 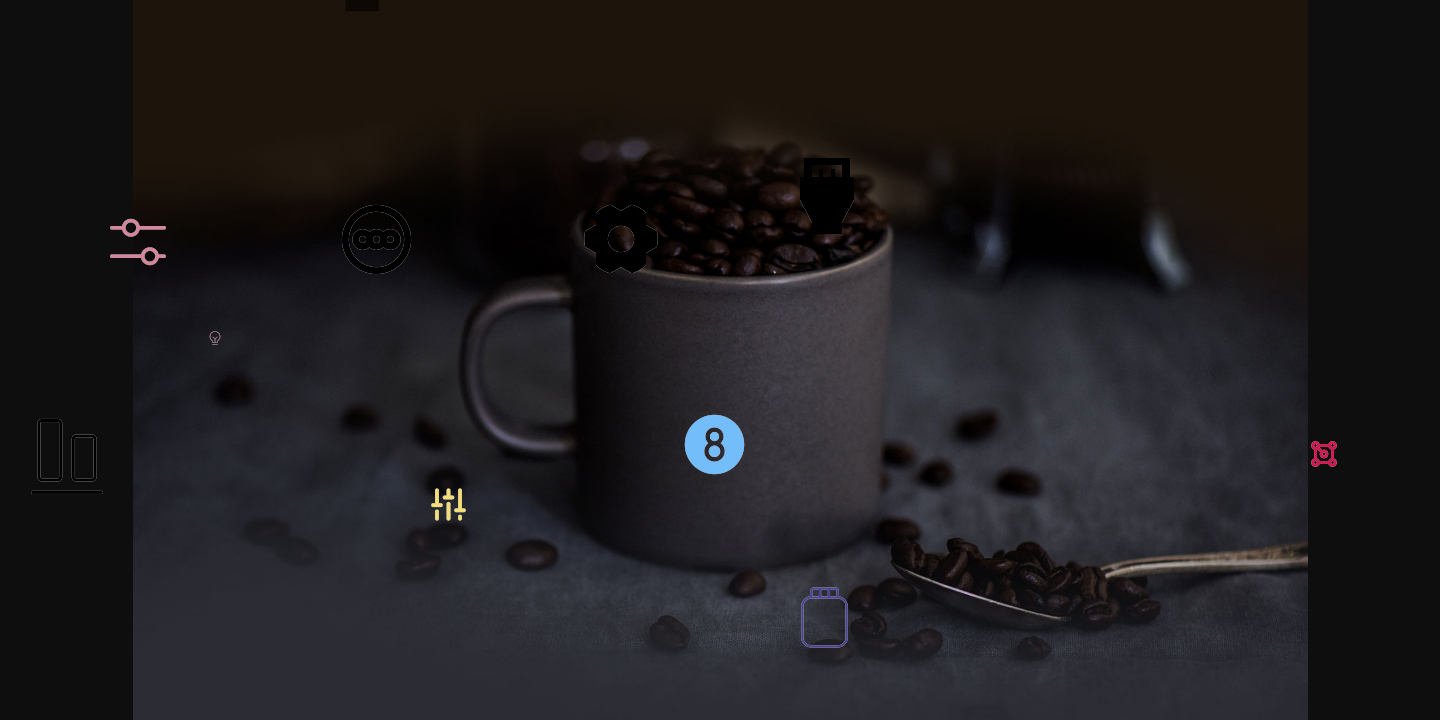 What do you see at coordinates (138, 242) in the screenshot?
I see `adjust settings or preferences` at bounding box center [138, 242].